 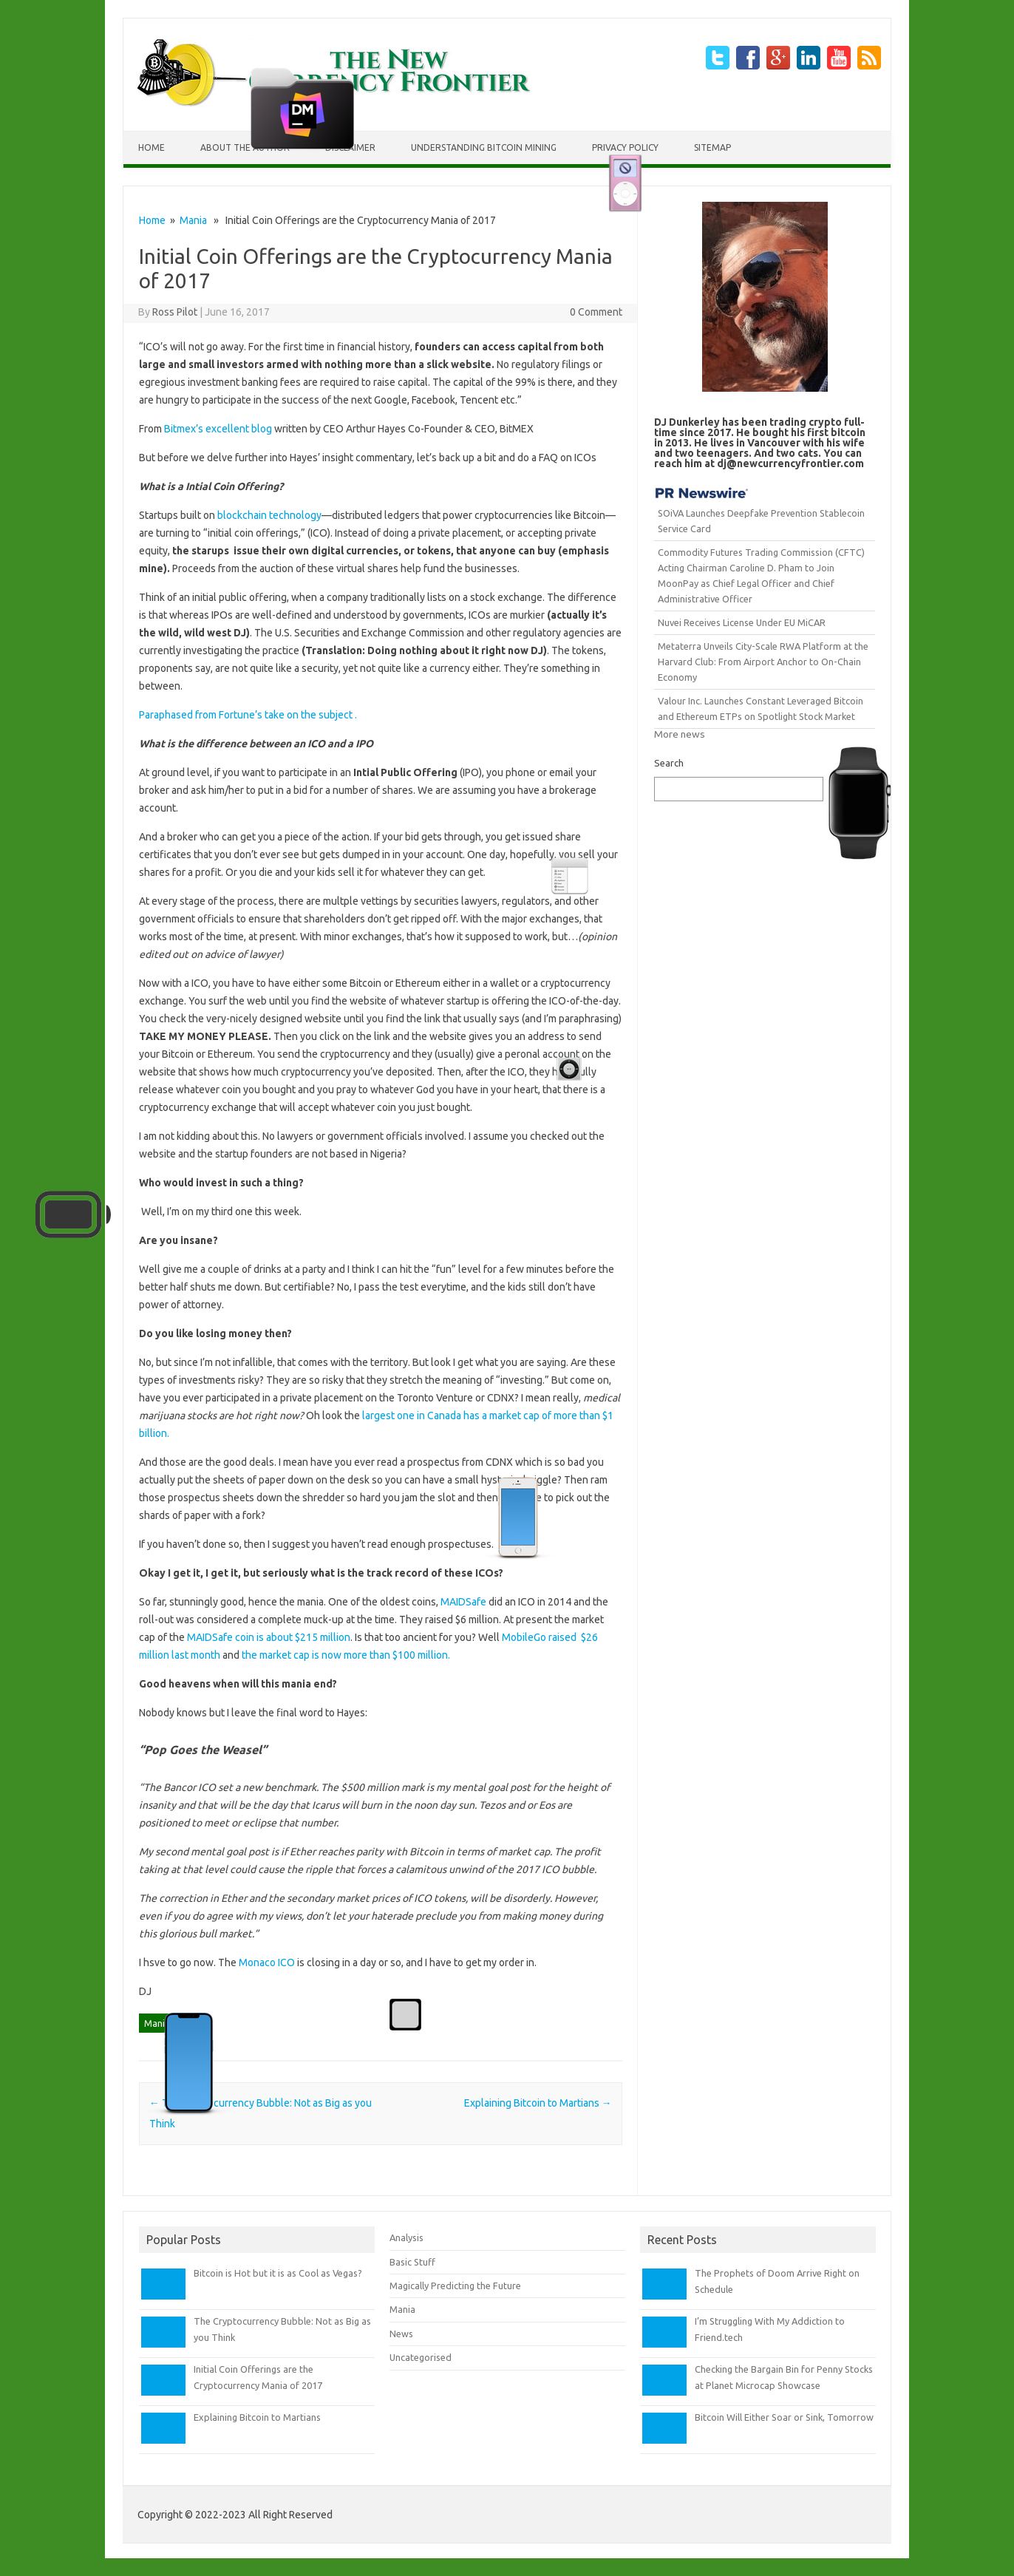 I want to click on apple watch device icon, so click(x=858, y=803).